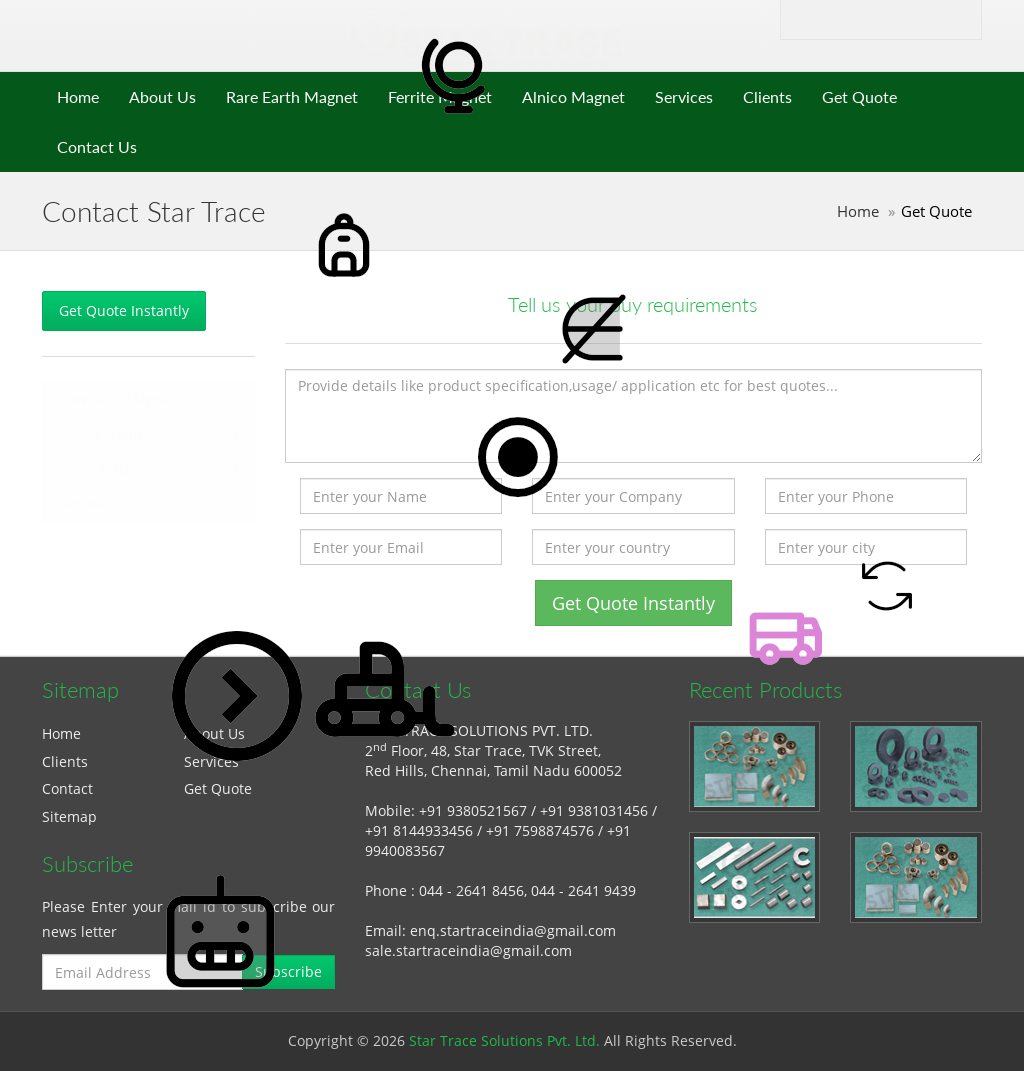  I want to click on refresh or reload content, so click(887, 586).